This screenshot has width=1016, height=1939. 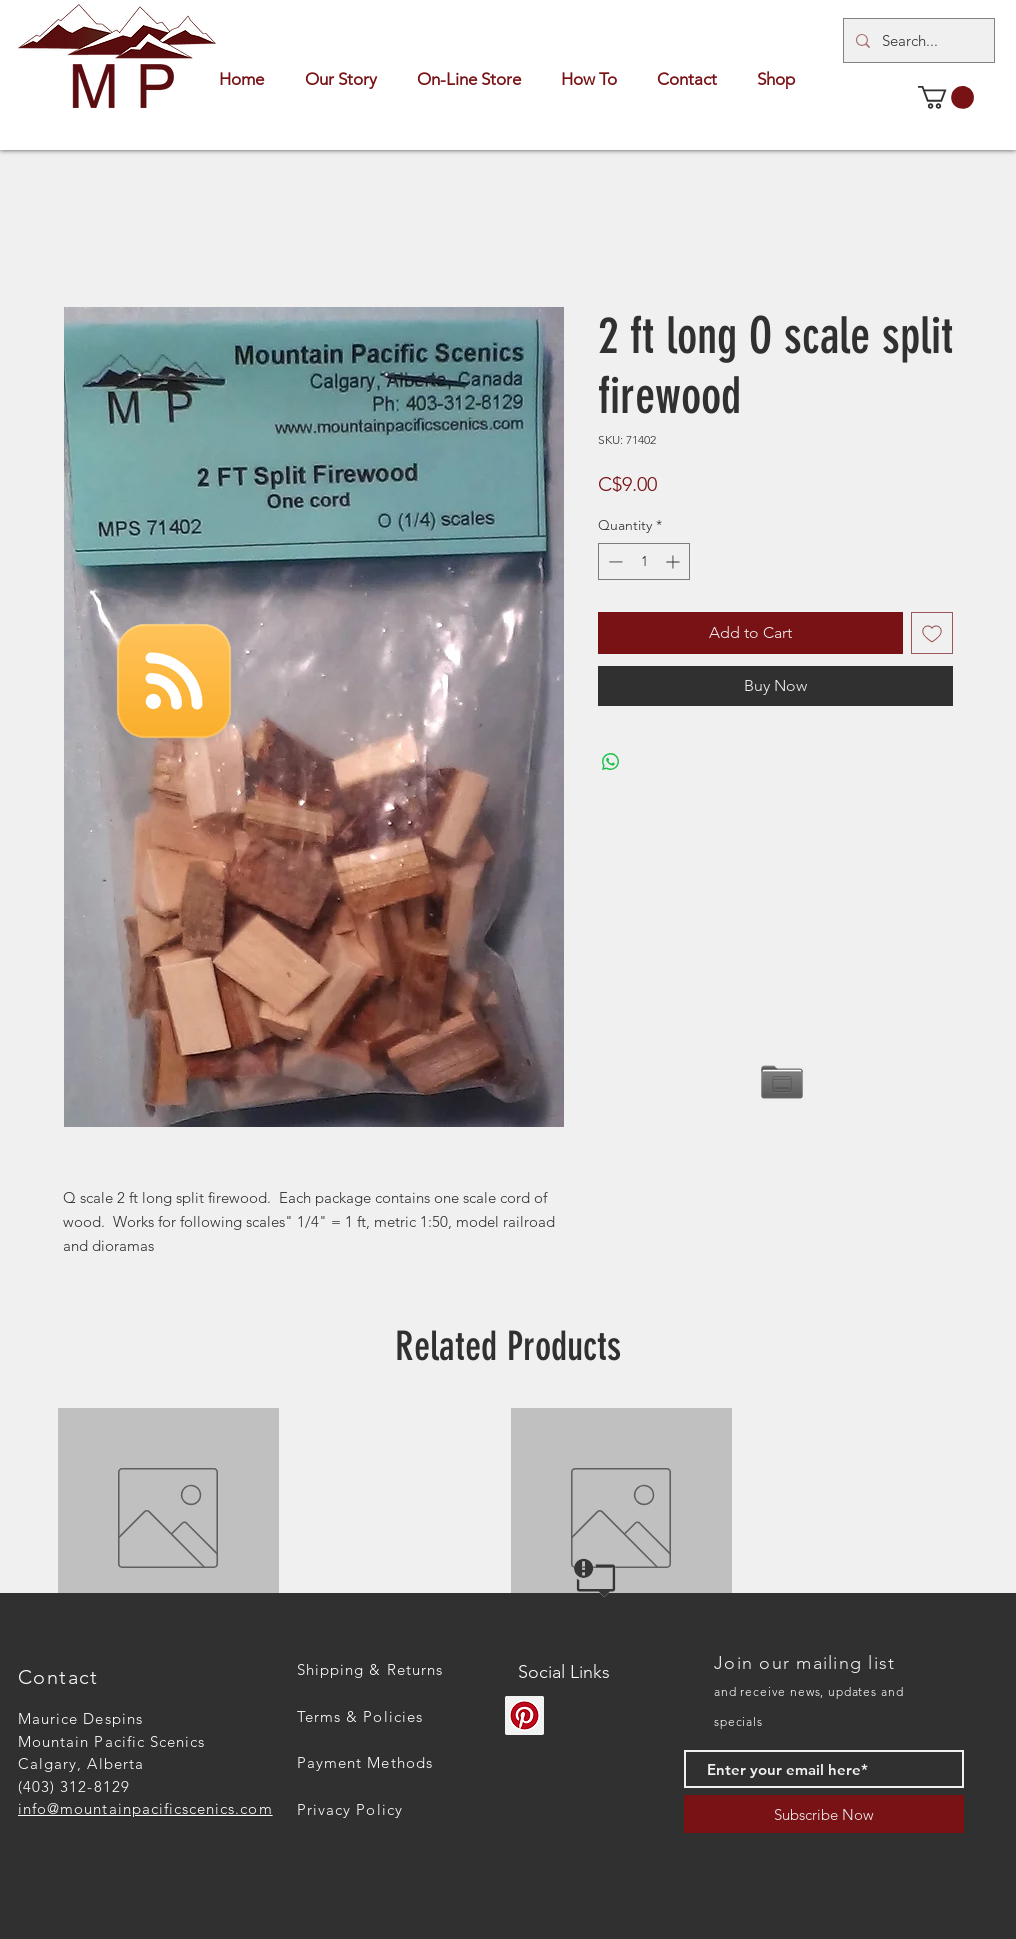 What do you see at coordinates (596, 1578) in the screenshot?
I see `manage notification settings` at bounding box center [596, 1578].